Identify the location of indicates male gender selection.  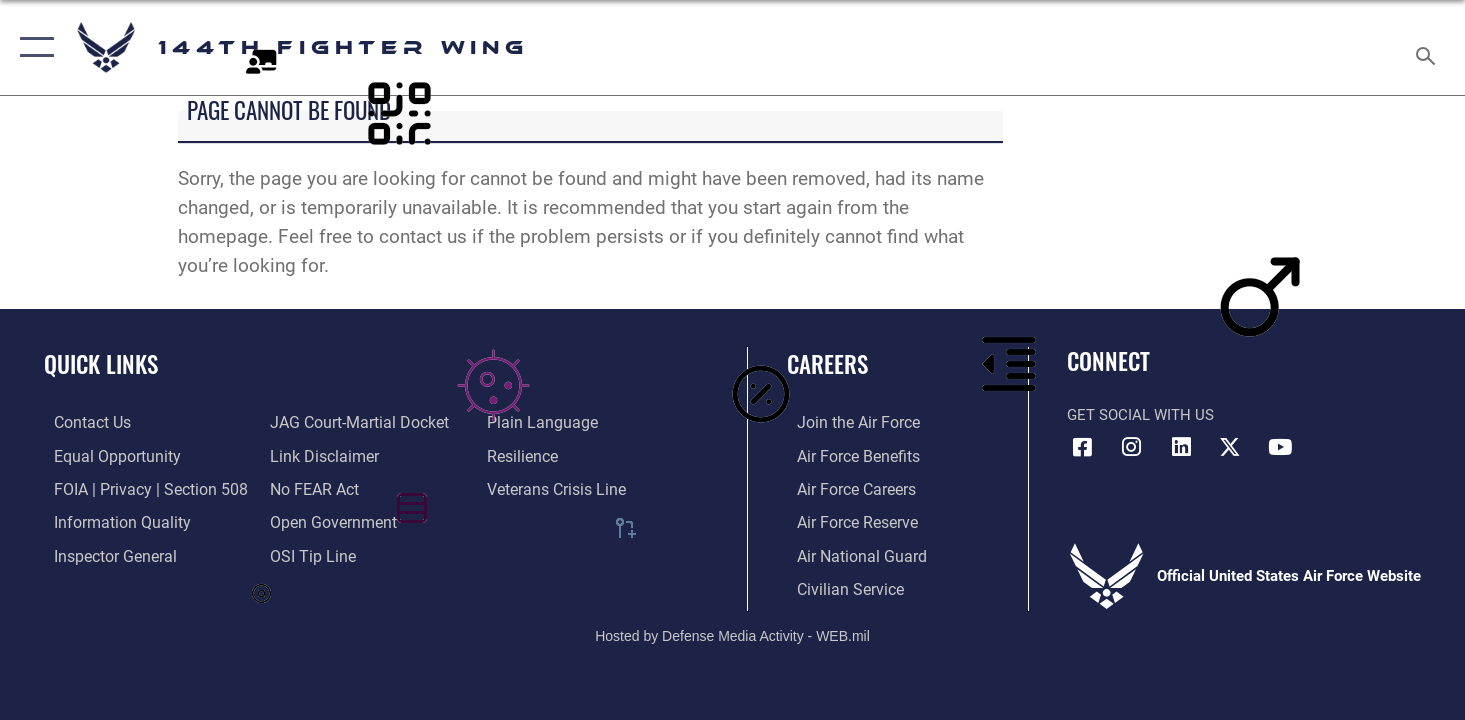
(1258, 299).